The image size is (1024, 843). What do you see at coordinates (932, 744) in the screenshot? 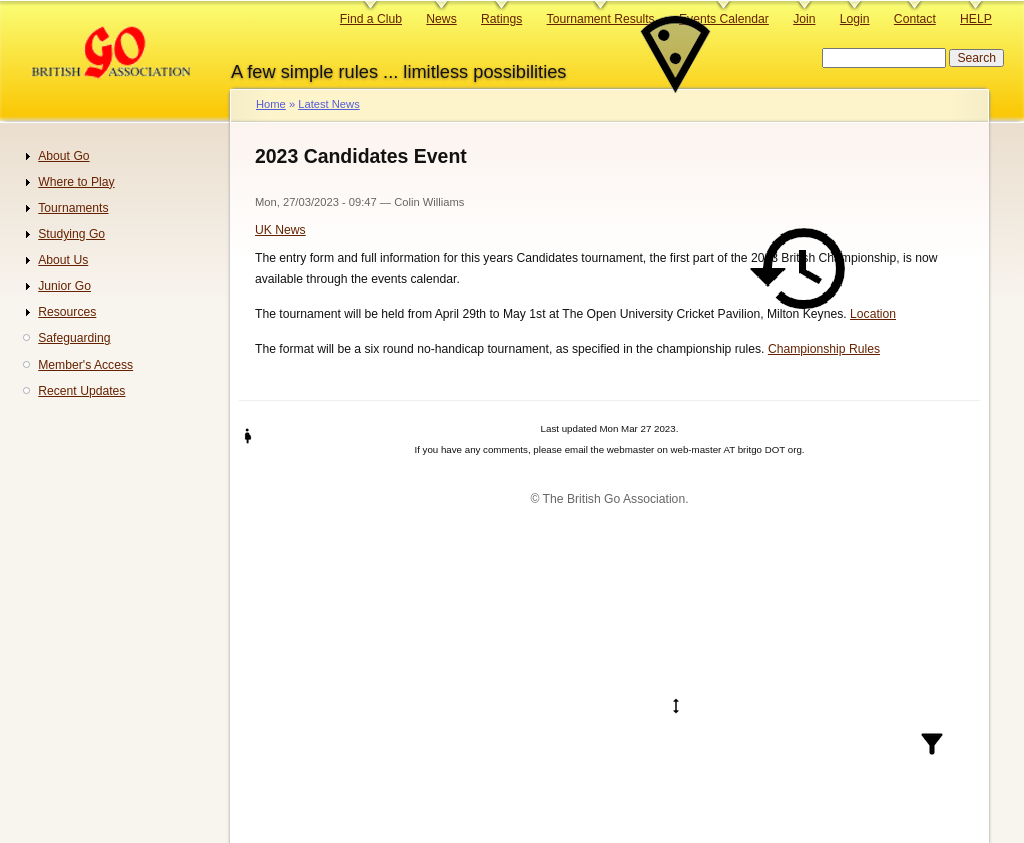
I see `filter or sort content` at bounding box center [932, 744].